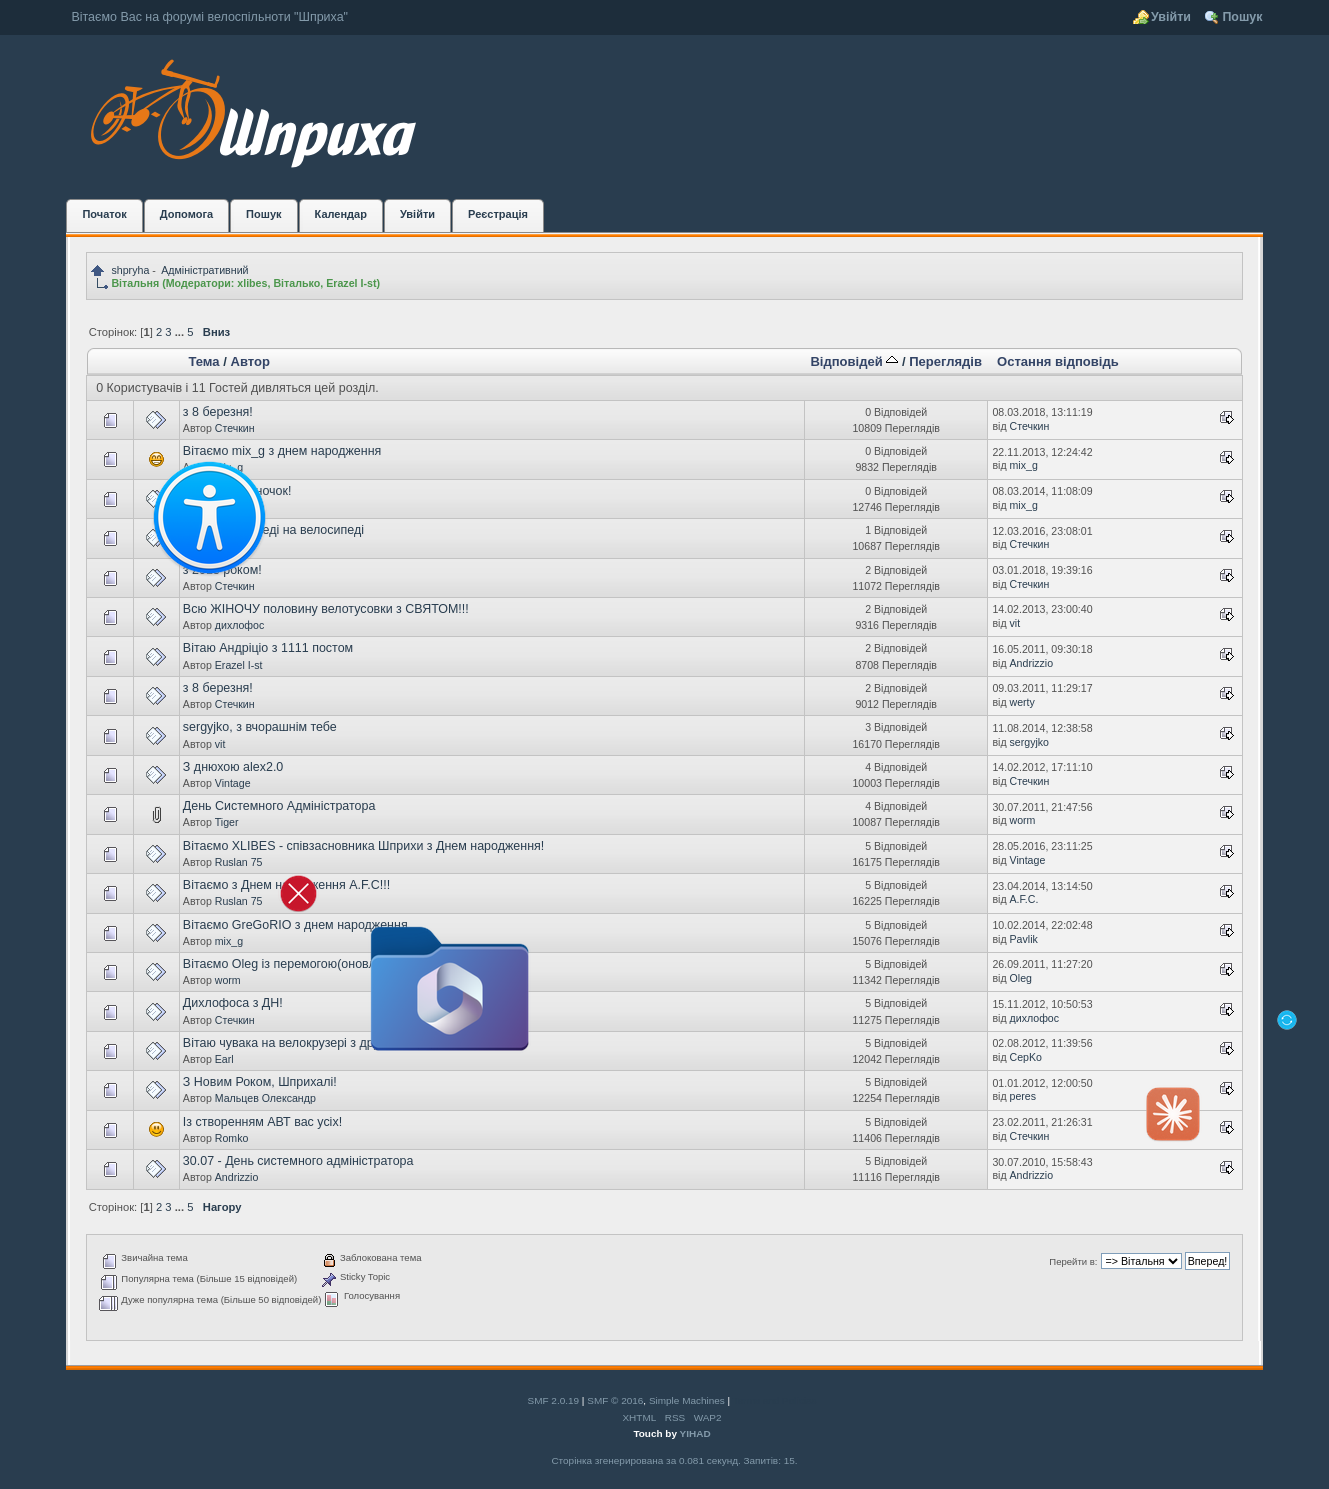 This screenshot has height=1489, width=1329. I want to click on open accessibility settings, so click(209, 517).